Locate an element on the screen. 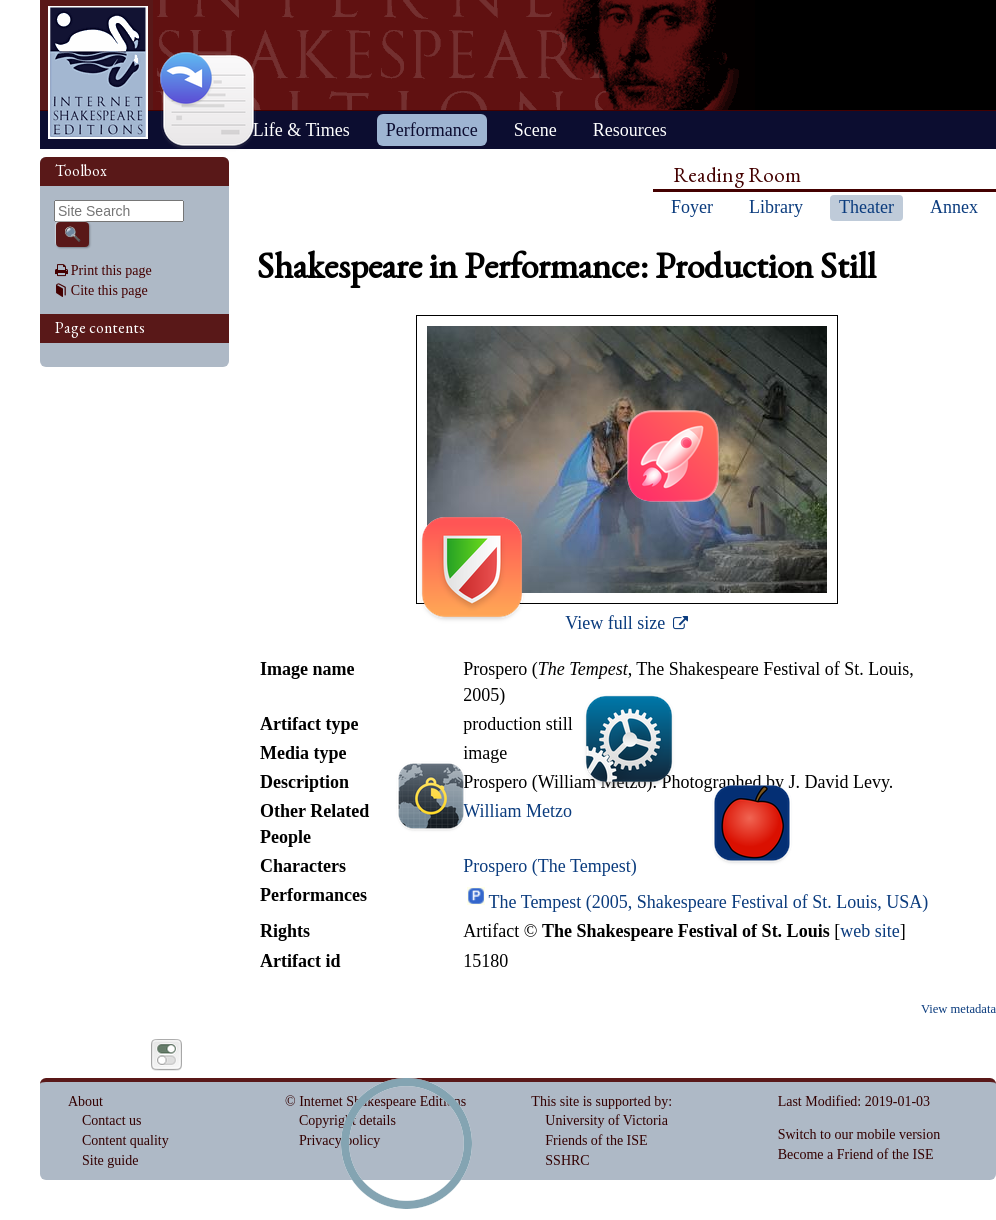  open the tapple app is located at coordinates (752, 823).